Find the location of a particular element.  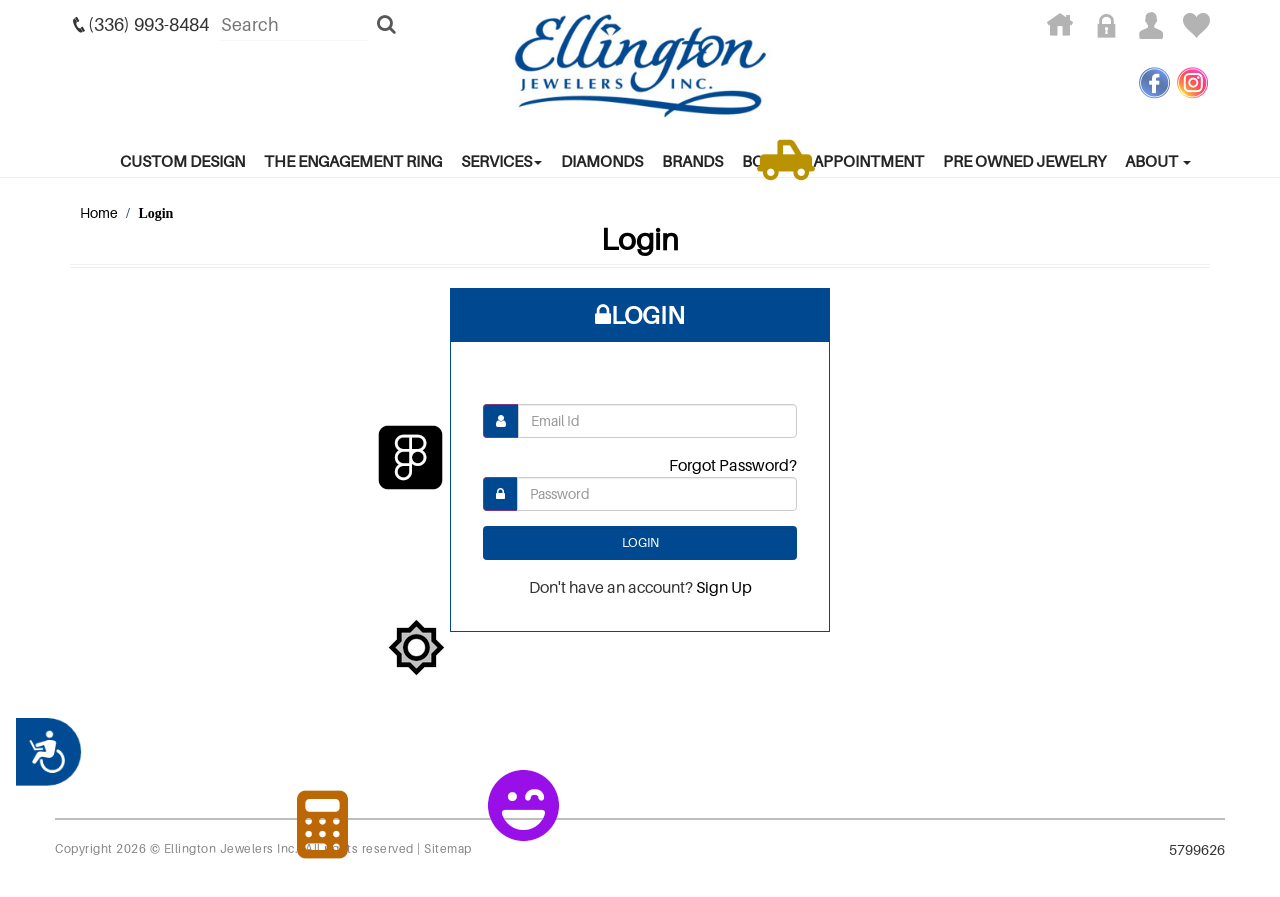

open Figma design app is located at coordinates (410, 457).